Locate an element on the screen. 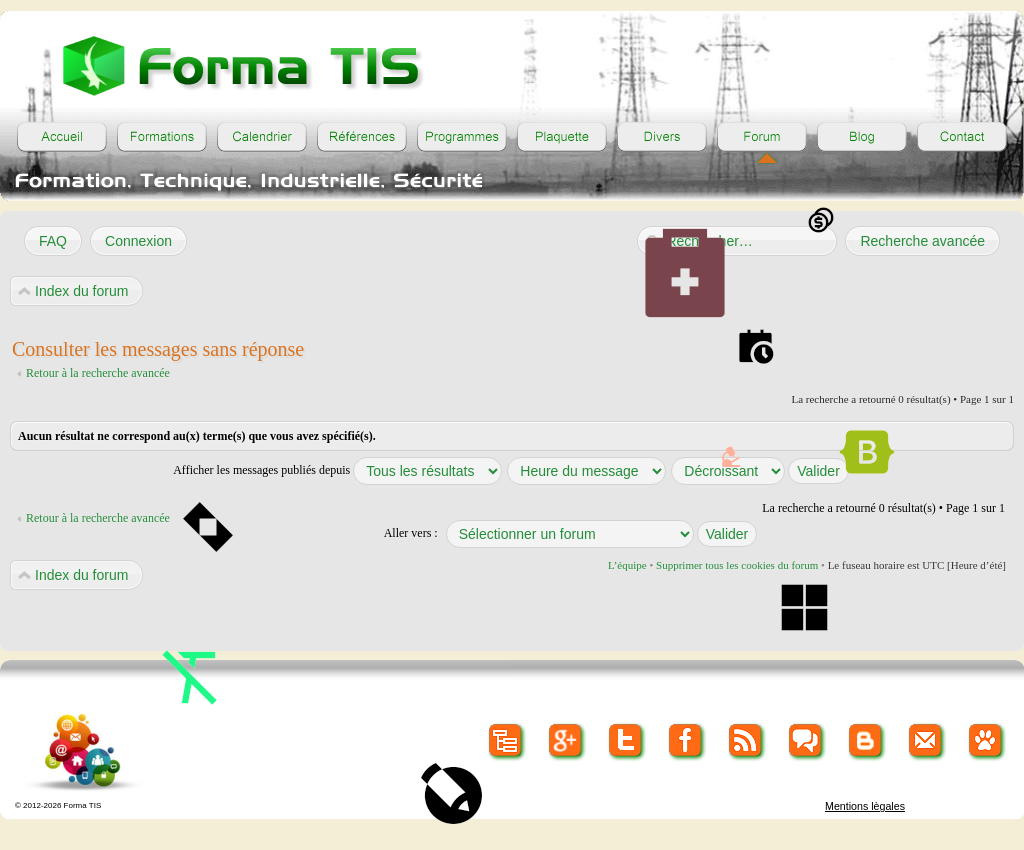 The width and height of the screenshot is (1024, 850). open LiveJournal app is located at coordinates (451, 793).